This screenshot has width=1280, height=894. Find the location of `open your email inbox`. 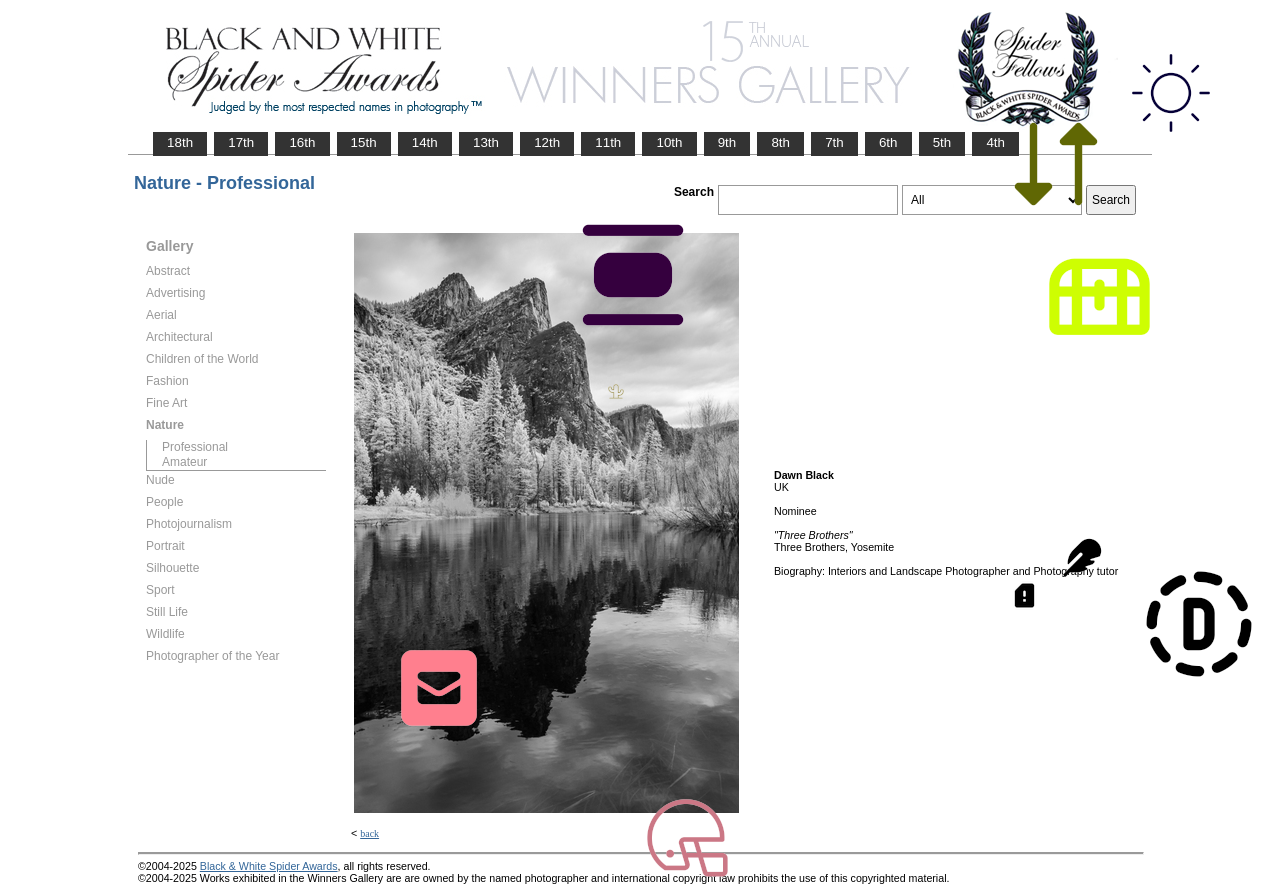

open your email inbox is located at coordinates (439, 688).